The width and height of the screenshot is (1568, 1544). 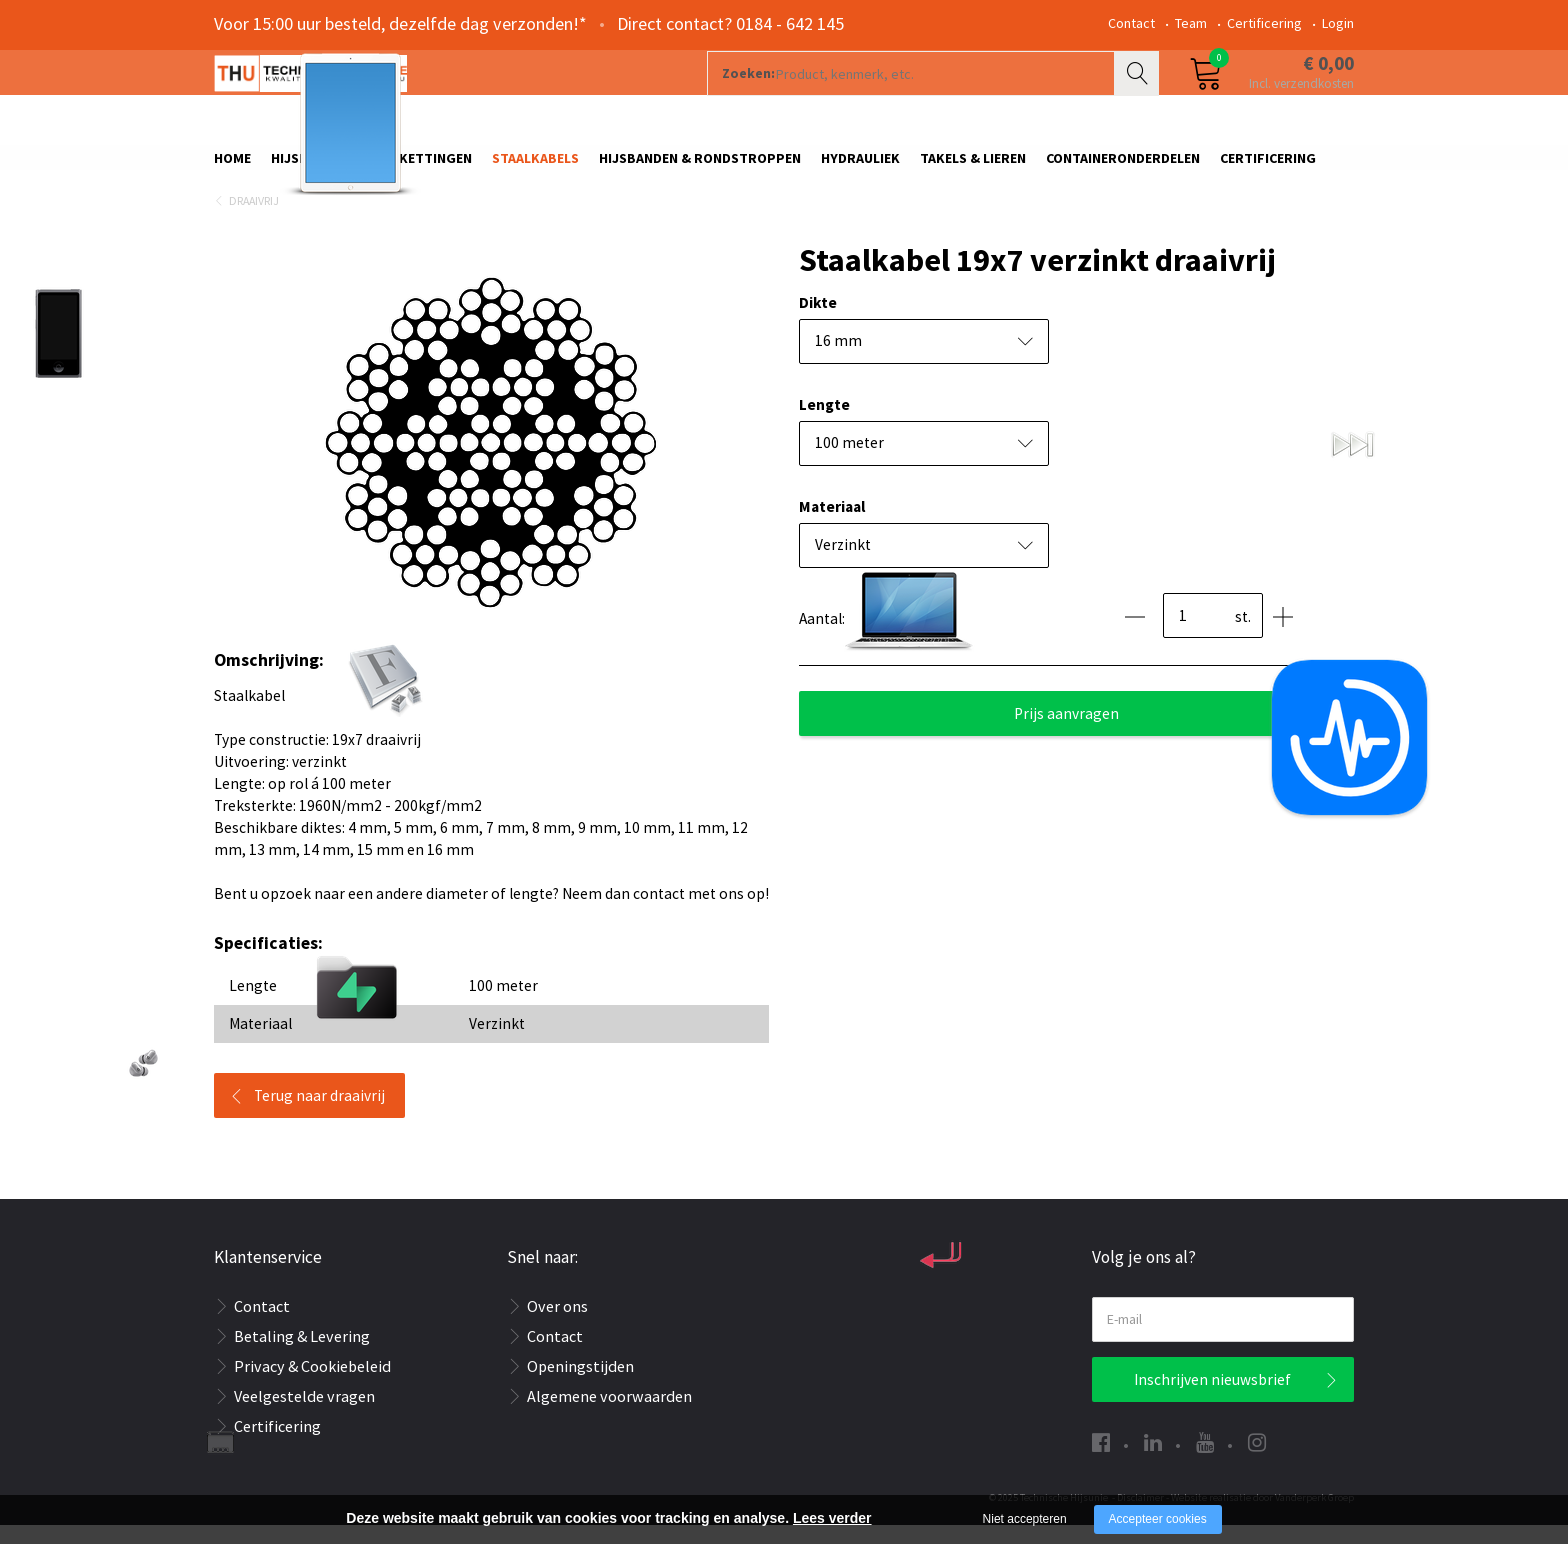 What do you see at coordinates (1349, 737) in the screenshot?
I see `access system diagnostic logs` at bounding box center [1349, 737].